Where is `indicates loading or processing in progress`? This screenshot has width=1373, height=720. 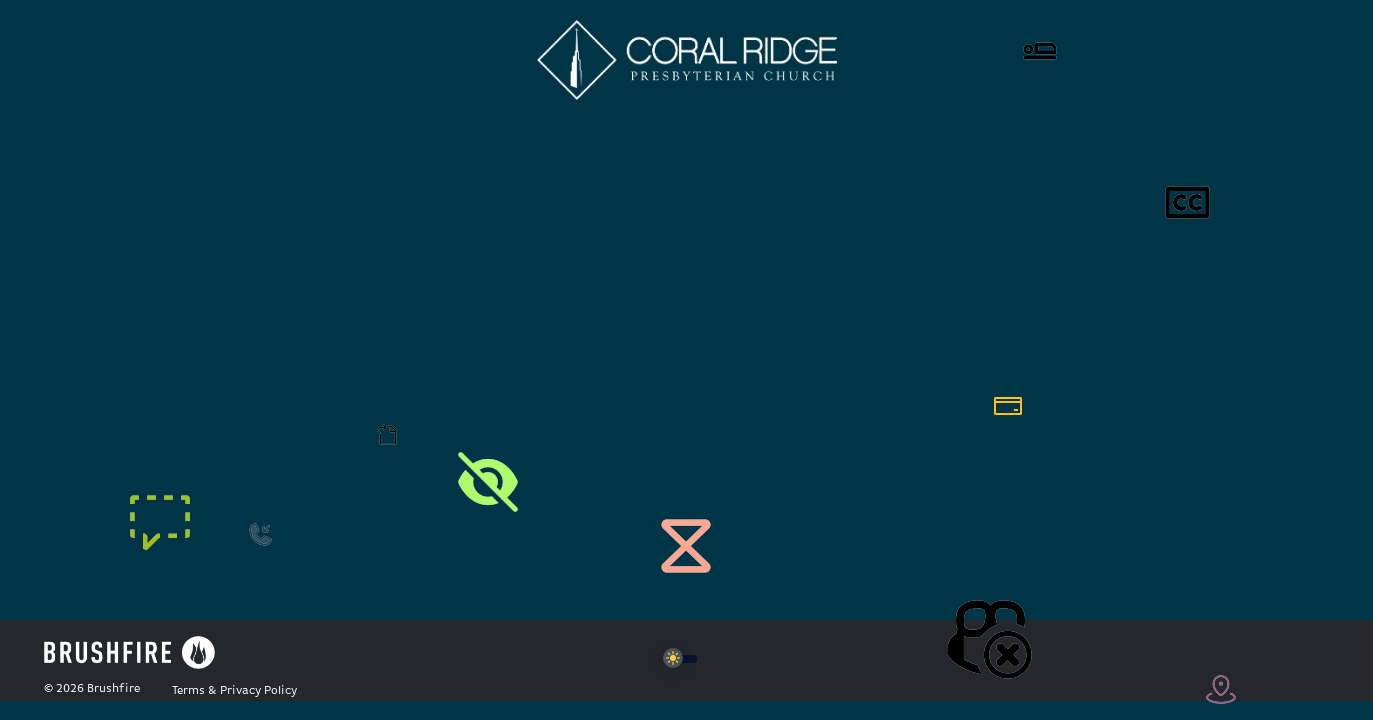 indicates loading or processing in progress is located at coordinates (686, 546).